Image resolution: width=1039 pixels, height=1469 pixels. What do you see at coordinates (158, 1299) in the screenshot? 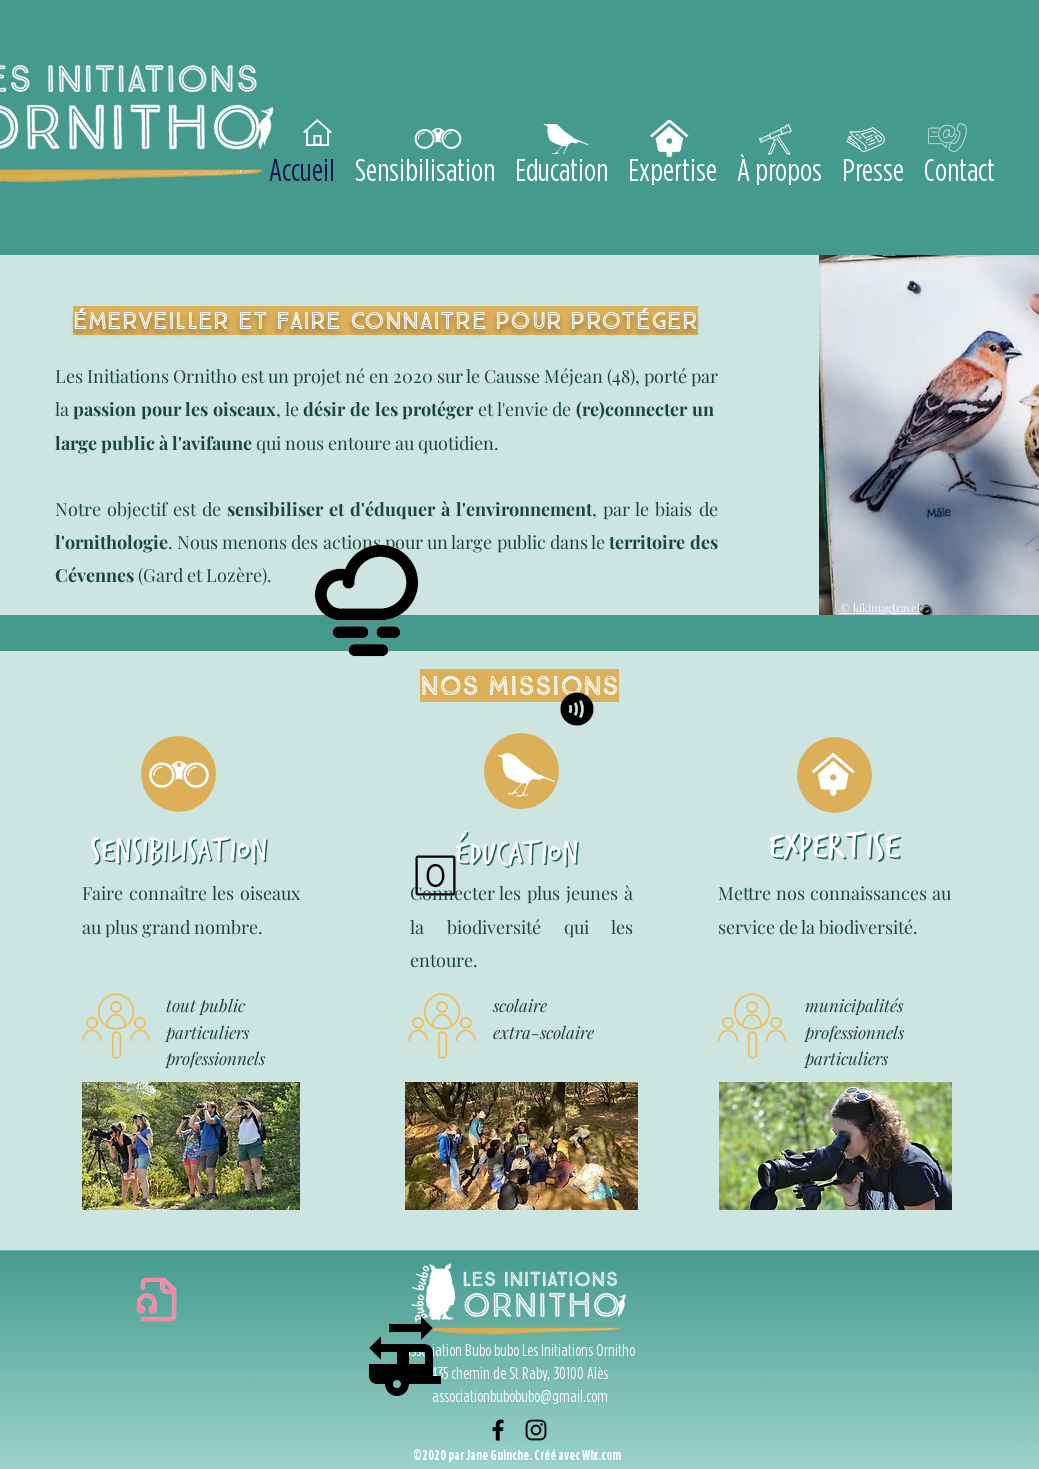
I see `open an audio file` at bounding box center [158, 1299].